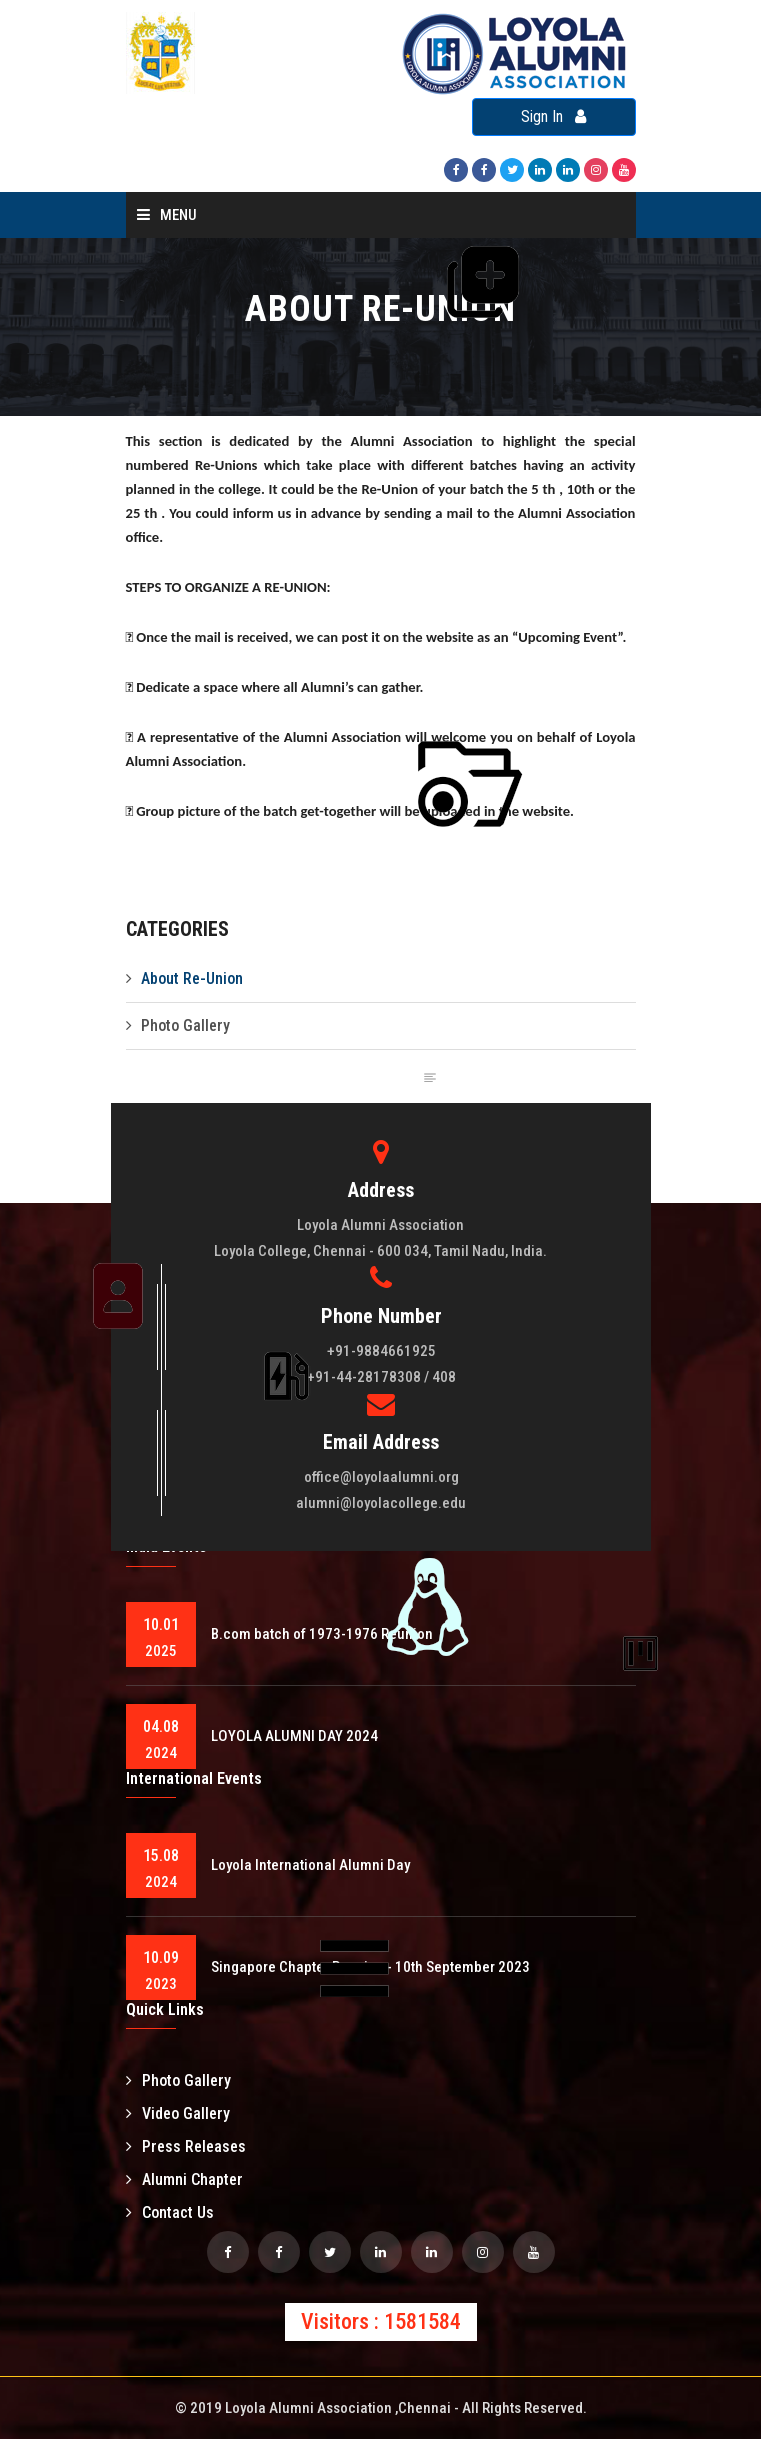 This screenshot has width=761, height=2439. I want to click on align text to the left, so click(430, 1078).